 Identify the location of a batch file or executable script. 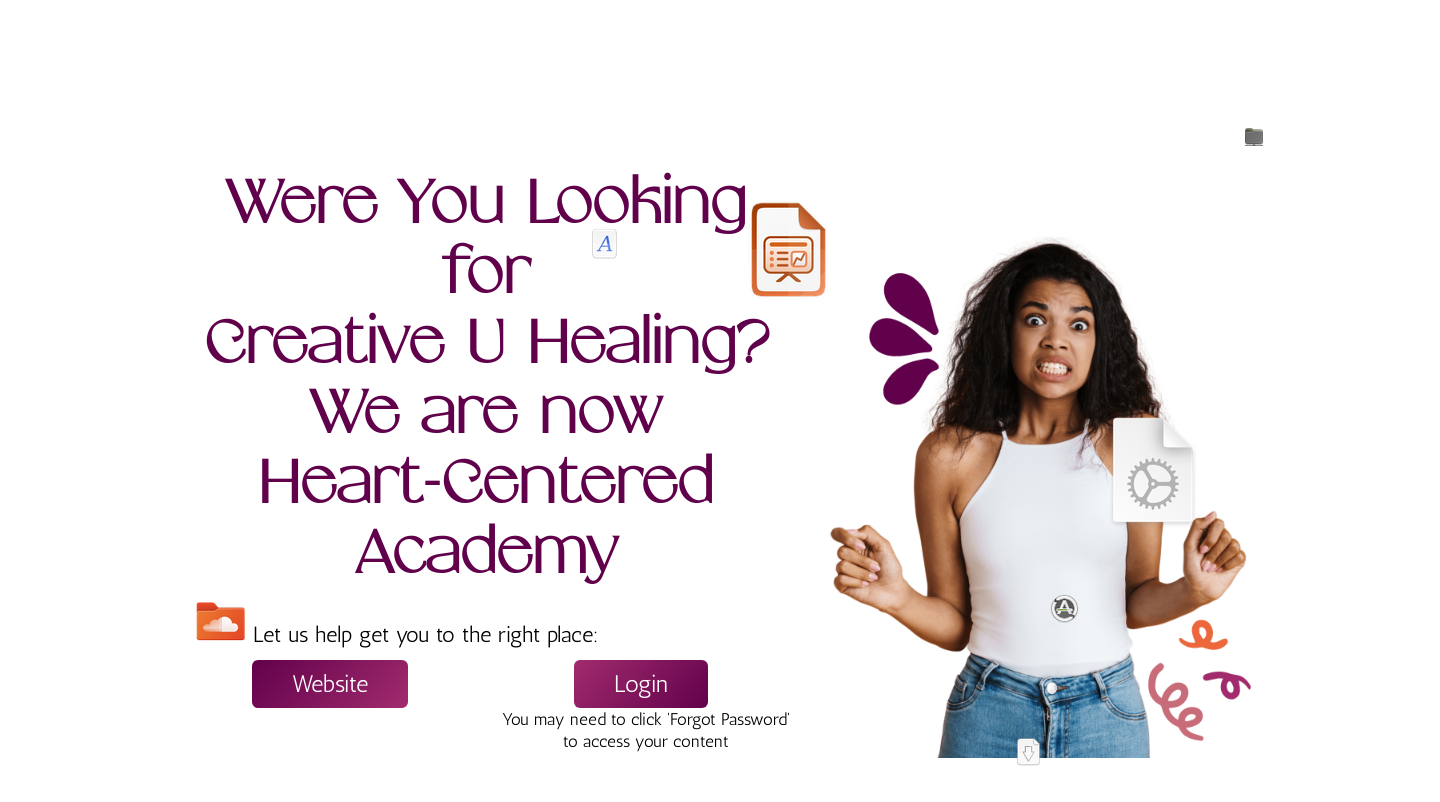
(1153, 472).